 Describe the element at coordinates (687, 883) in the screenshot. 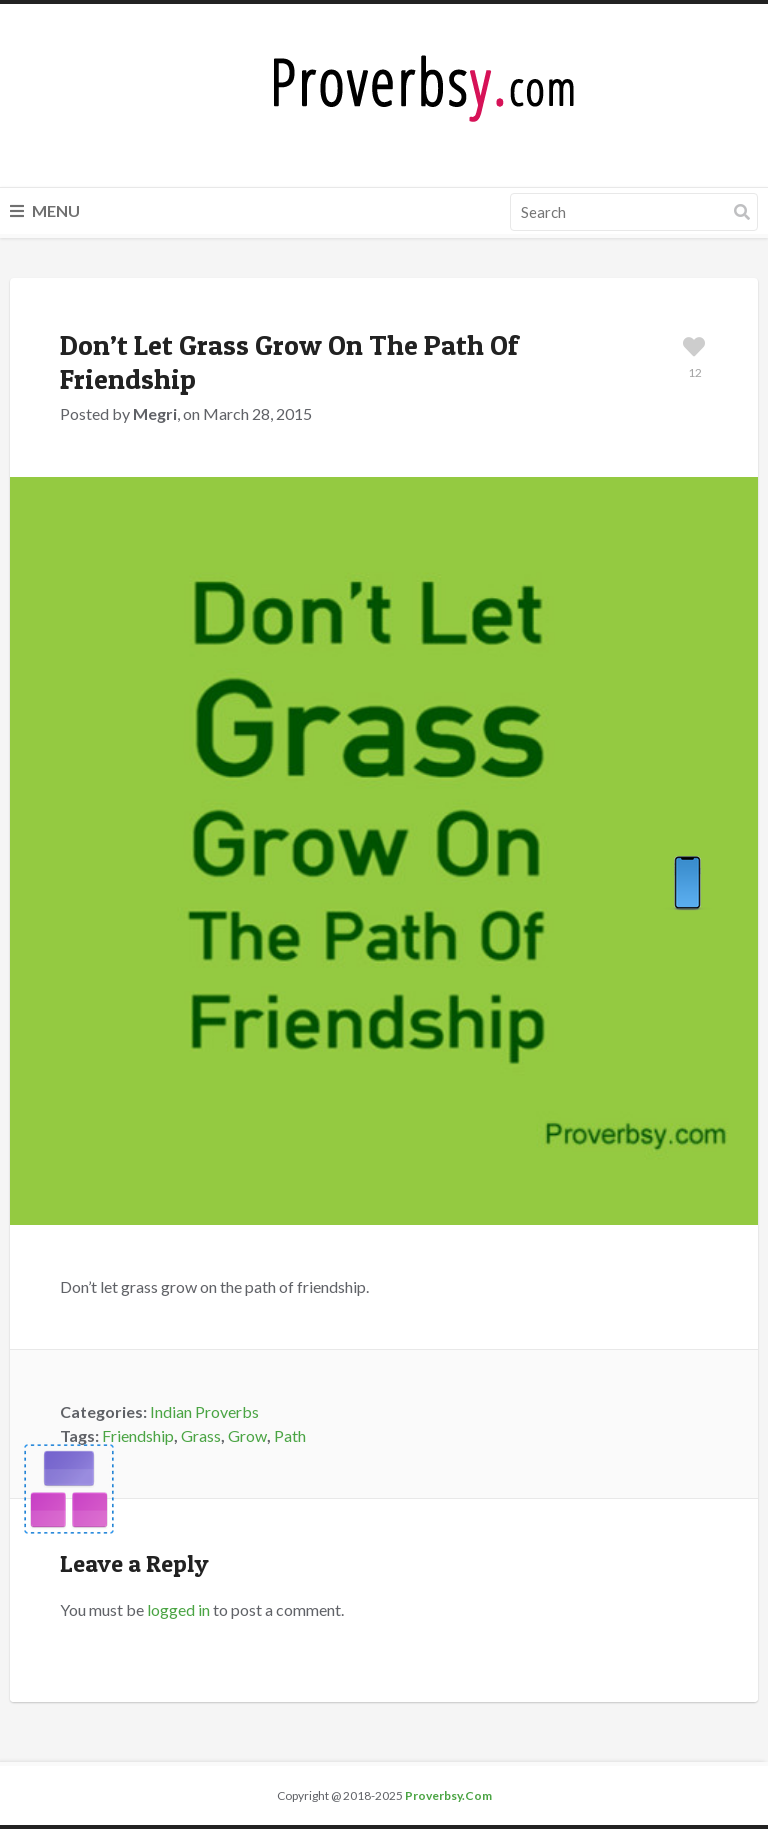

I see `iPhone 11 or 12 device icon` at that location.